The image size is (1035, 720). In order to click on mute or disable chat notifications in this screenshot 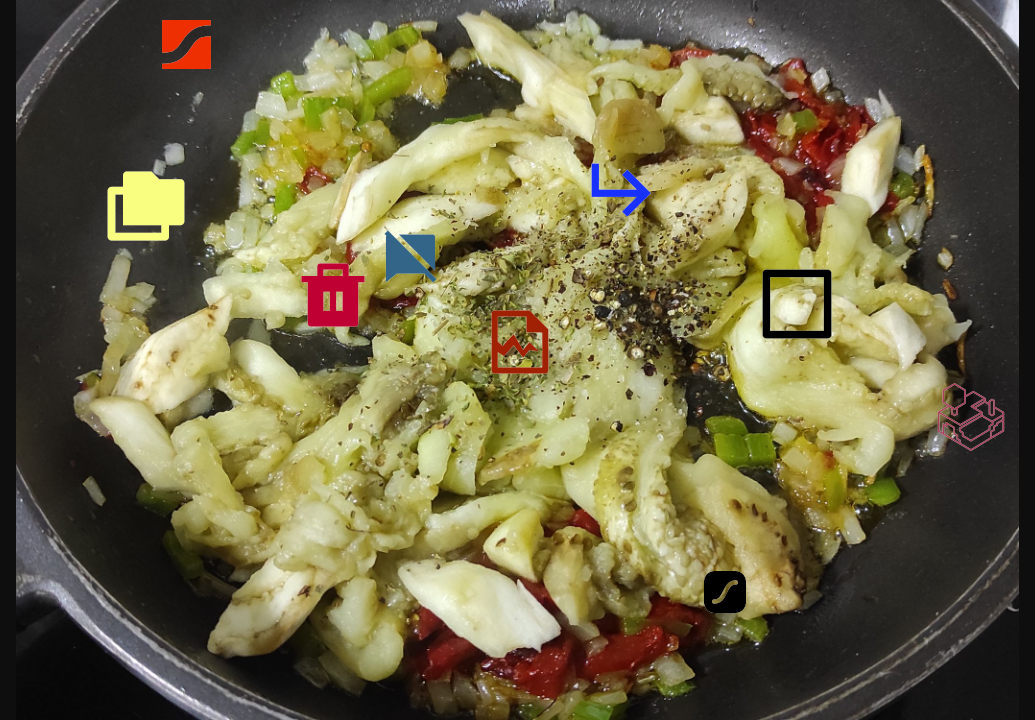, I will do `click(410, 256)`.